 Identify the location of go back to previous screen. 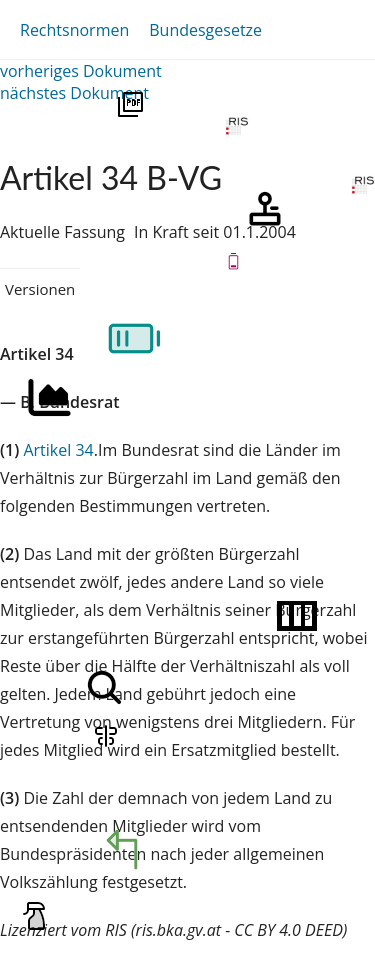
(123, 849).